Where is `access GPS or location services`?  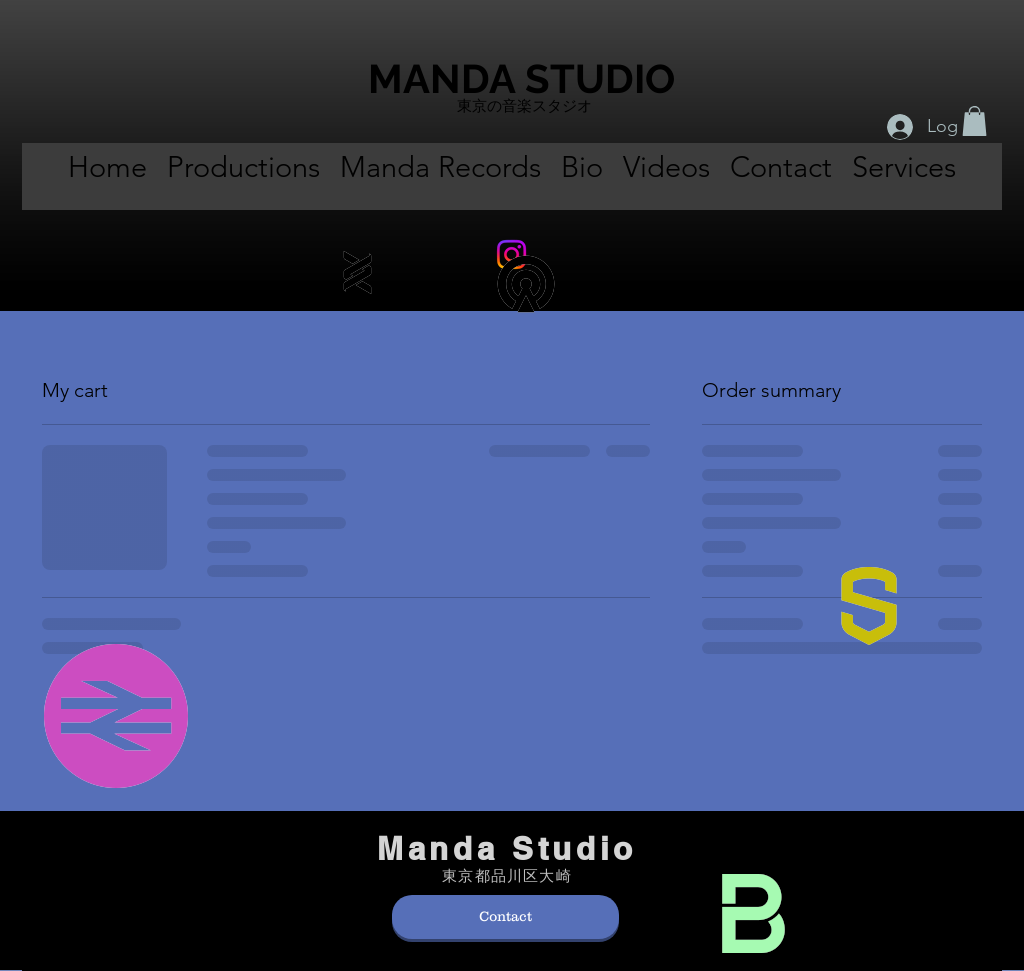 access GPS or location services is located at coordinates (526, 284).